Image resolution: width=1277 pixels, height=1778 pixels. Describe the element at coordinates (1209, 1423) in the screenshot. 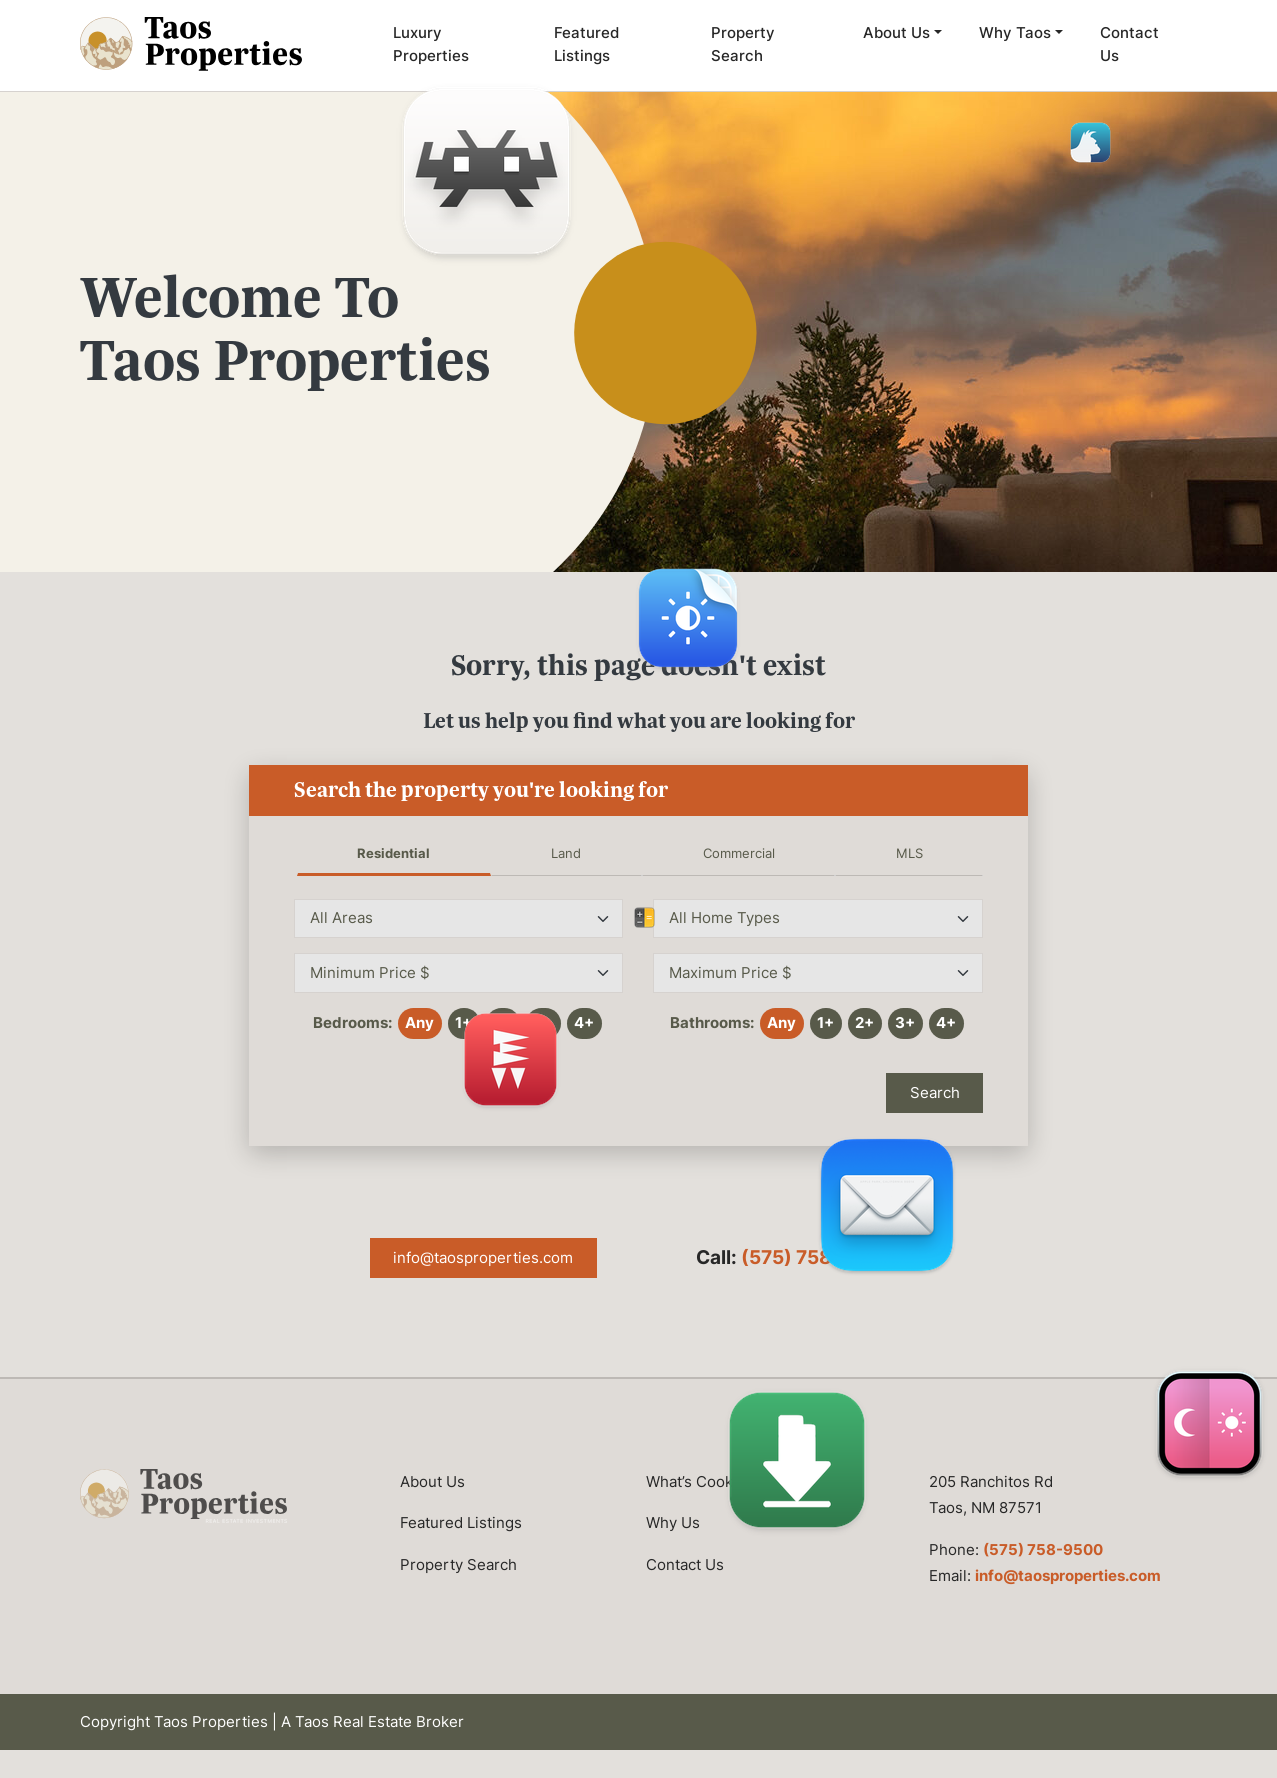

I see `open dynamic wallpaper editor app` at that location.